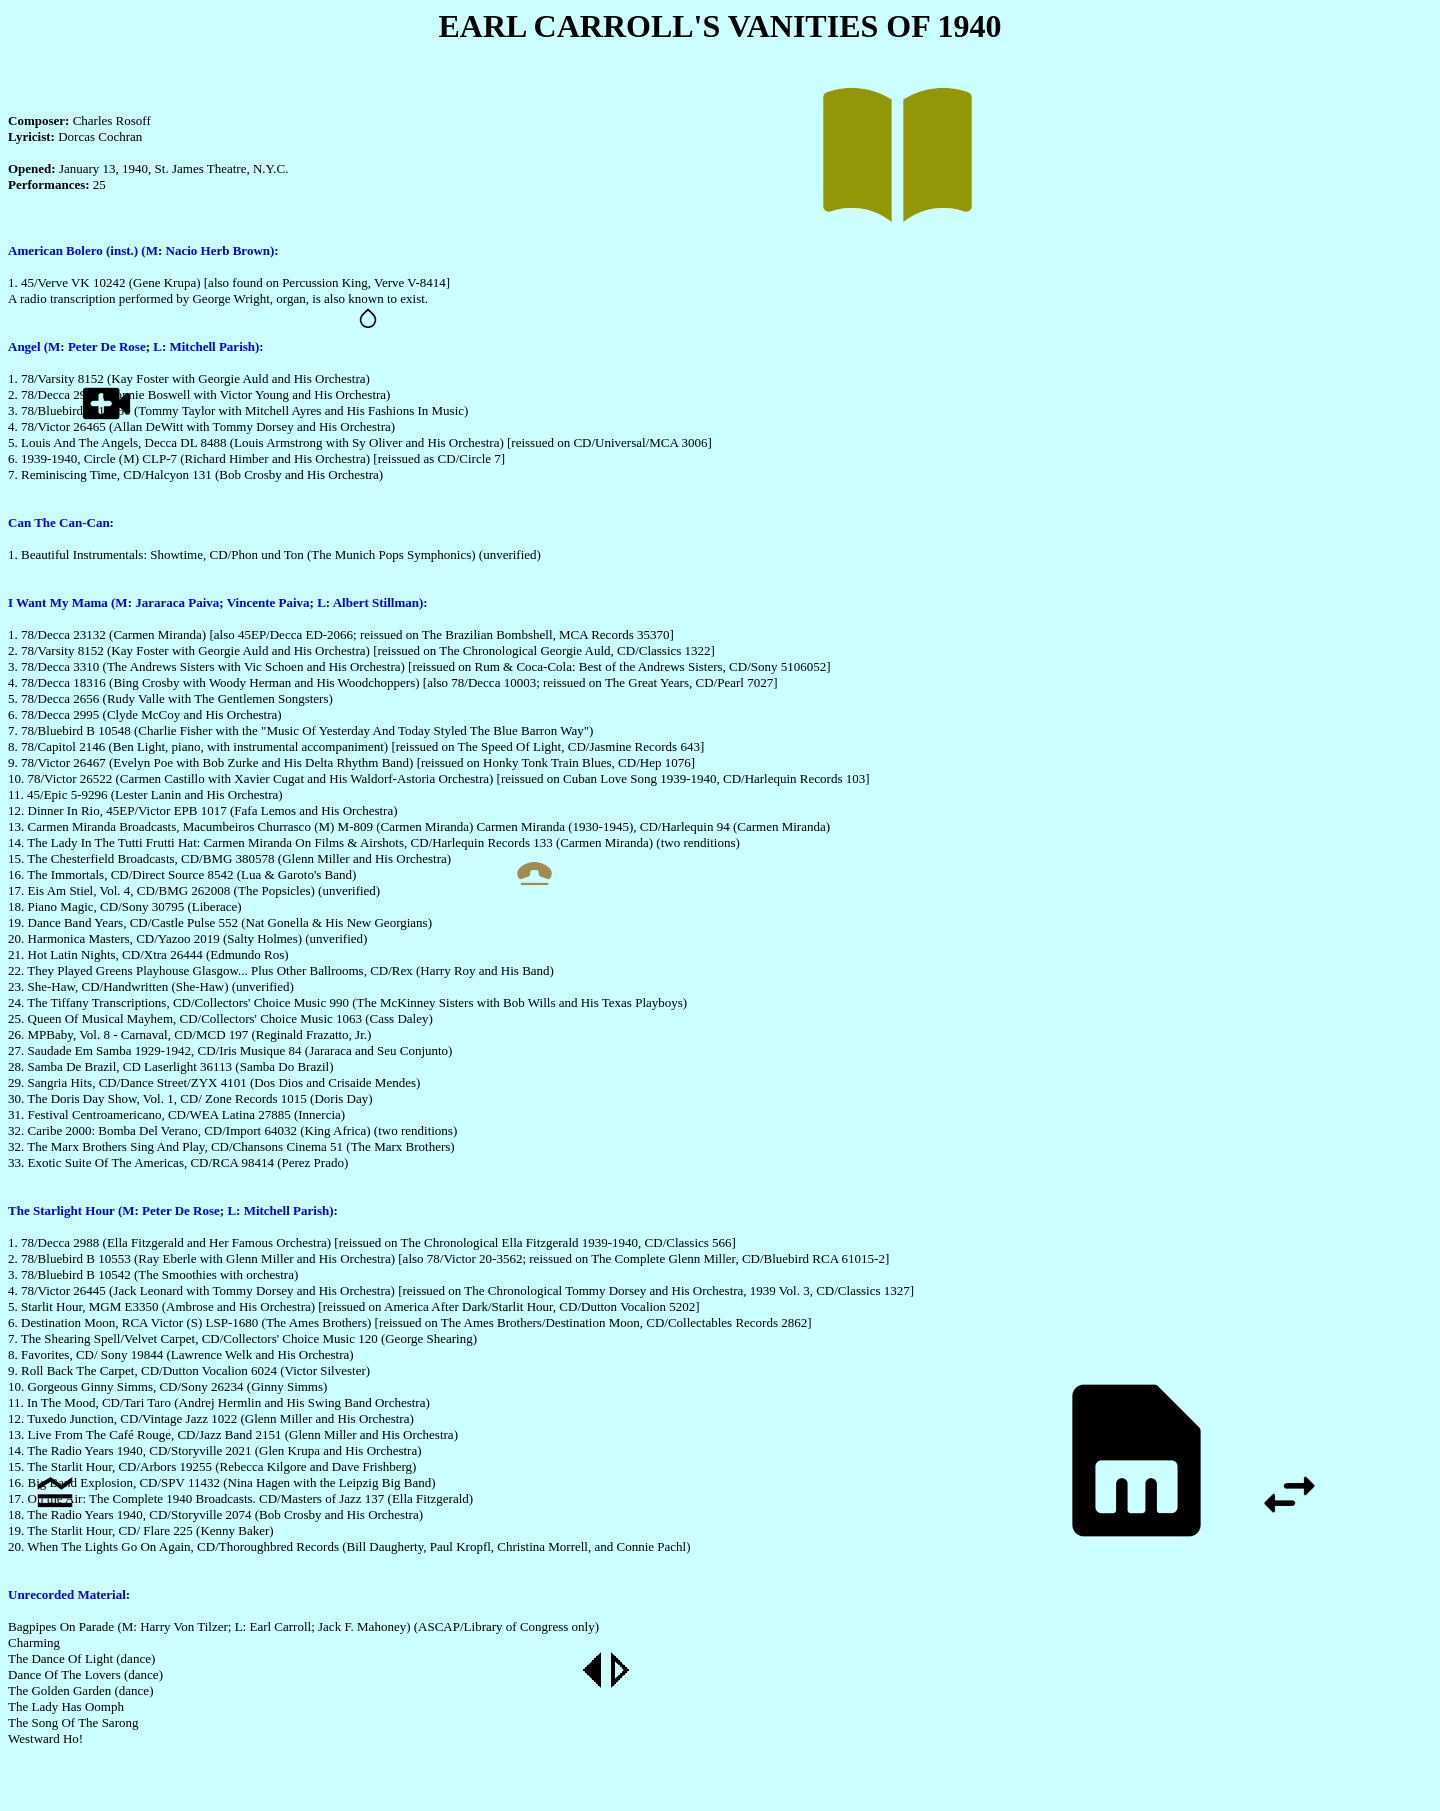  I want to click on manage sim card settings, so click(1136, 1460).